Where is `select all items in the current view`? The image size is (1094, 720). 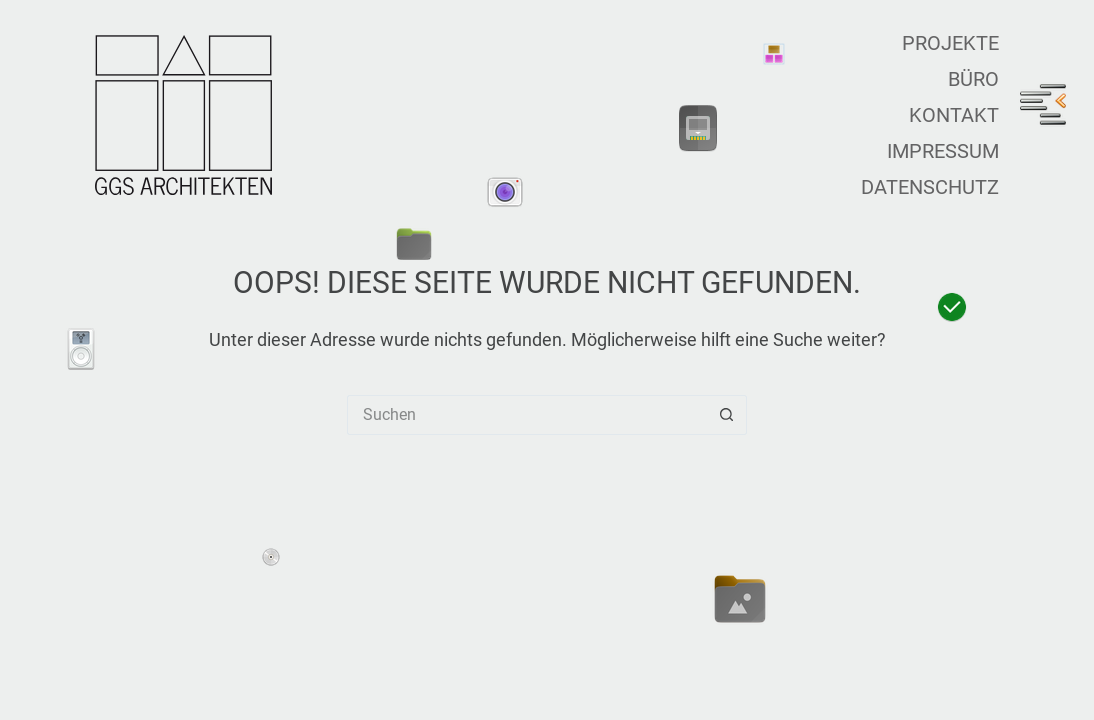 select all items in the current view is located at coordinates (774, 54).